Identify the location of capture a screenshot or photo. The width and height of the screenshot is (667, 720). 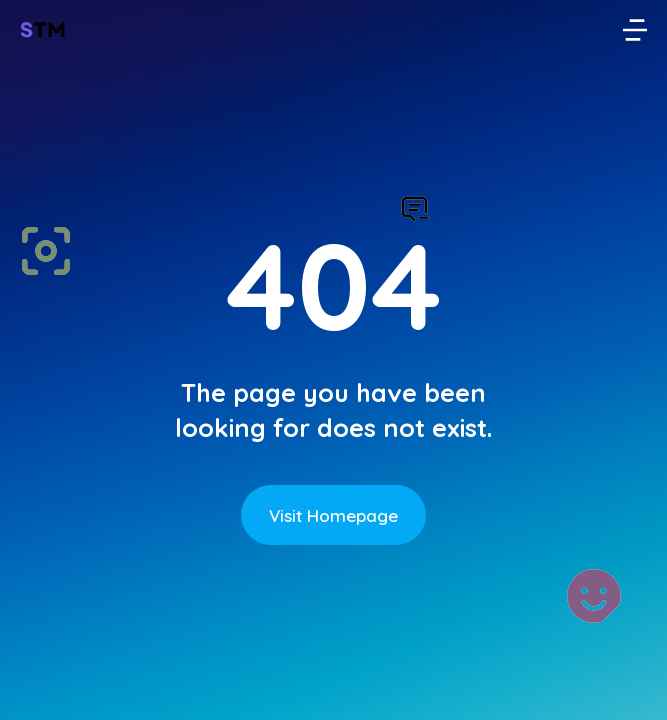
(46, 251).